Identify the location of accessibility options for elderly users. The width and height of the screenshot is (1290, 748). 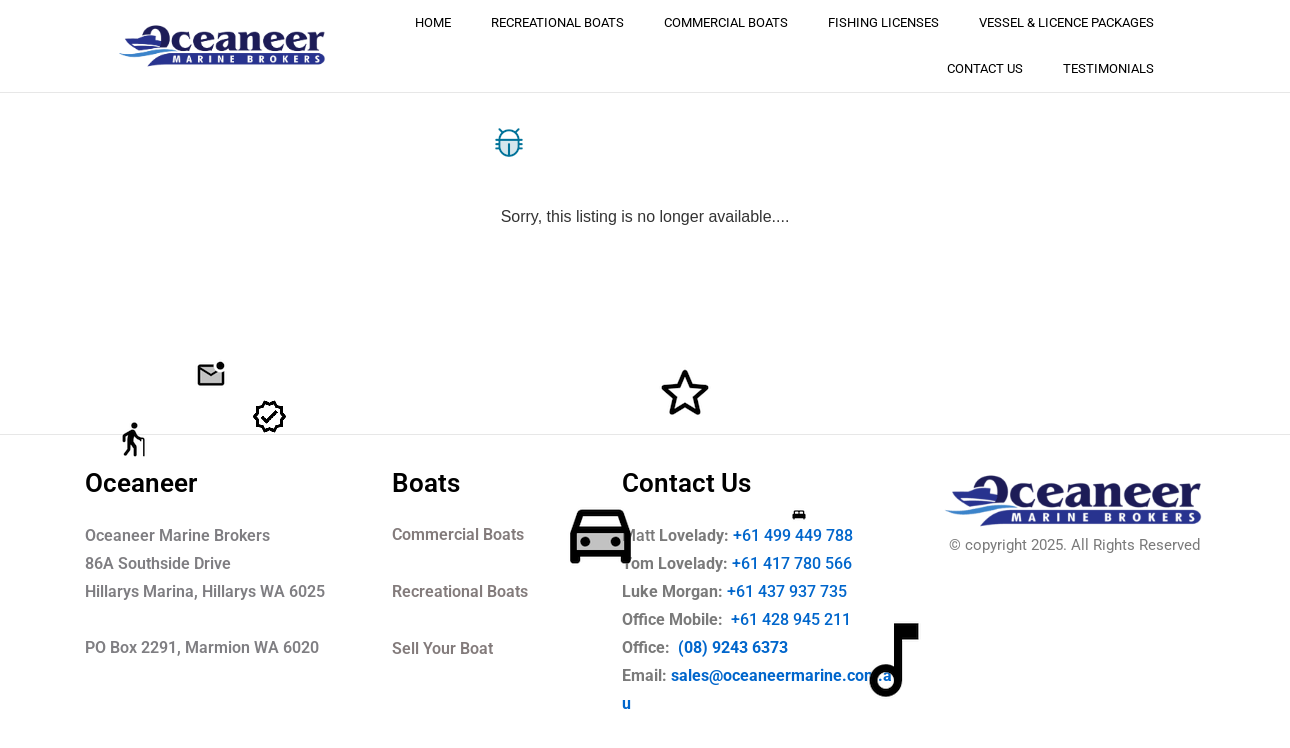
(132, 439).